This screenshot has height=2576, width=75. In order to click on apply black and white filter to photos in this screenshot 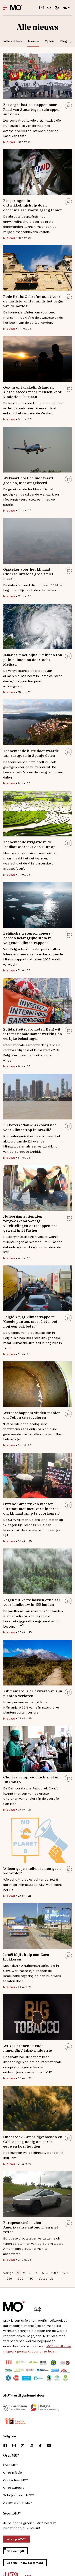, I will do `click(18, 364)`.